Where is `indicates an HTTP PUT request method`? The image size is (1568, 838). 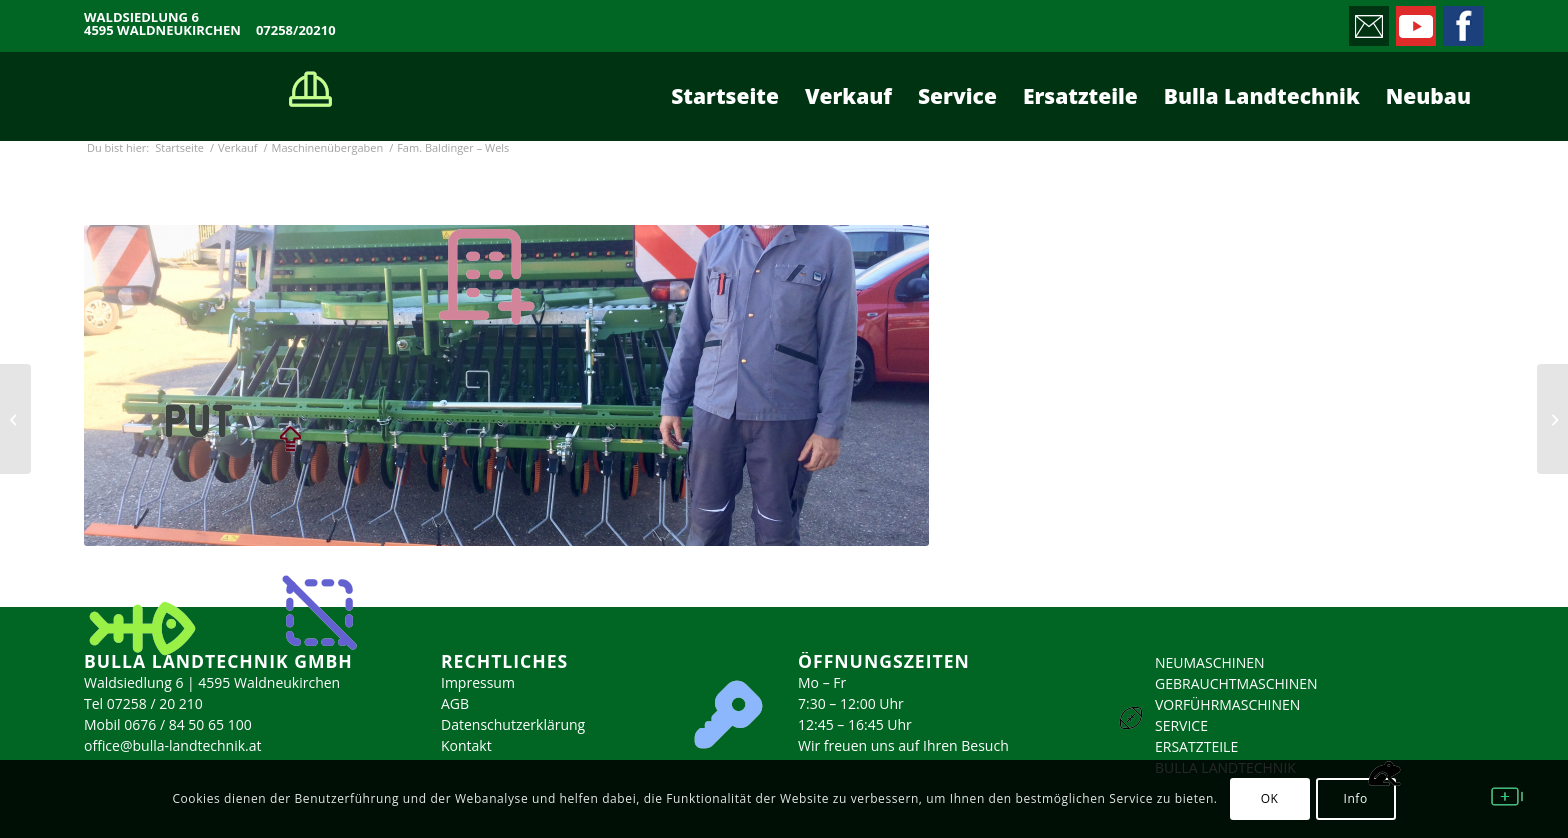
indicates an HTTP PUT request method is located at coordinates (199, 421).